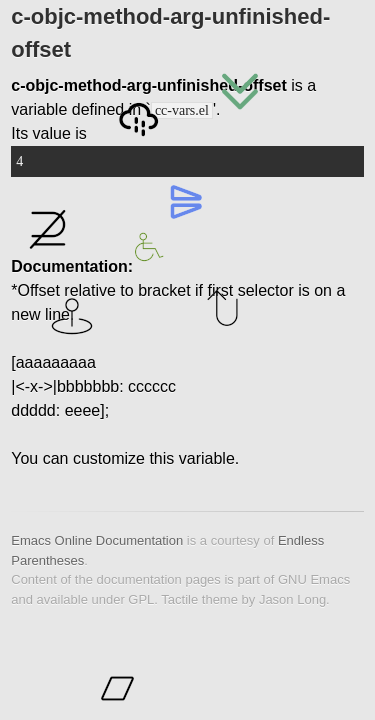 The height and width of the screenshot is (720, 375). What do you see at coordinates (146, 247) in the screenshot?
I see `indicates wheelchair accessible facilities` at bounding box center [146, 247].